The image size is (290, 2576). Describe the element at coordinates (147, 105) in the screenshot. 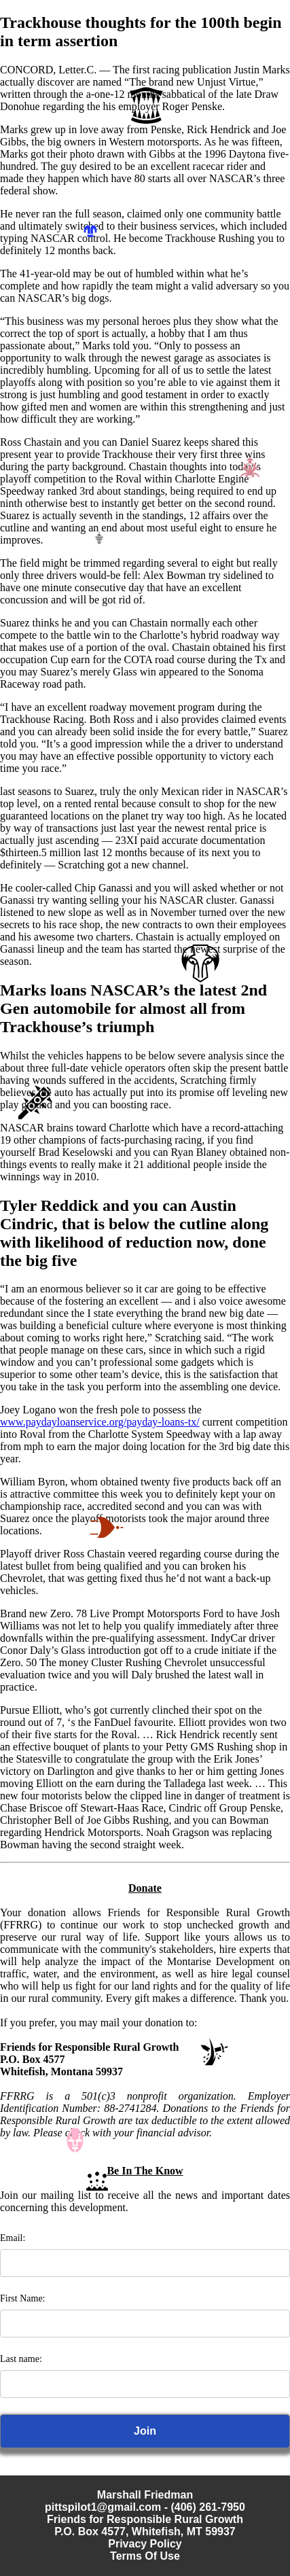

I see `select a monster or creature character` at that location.